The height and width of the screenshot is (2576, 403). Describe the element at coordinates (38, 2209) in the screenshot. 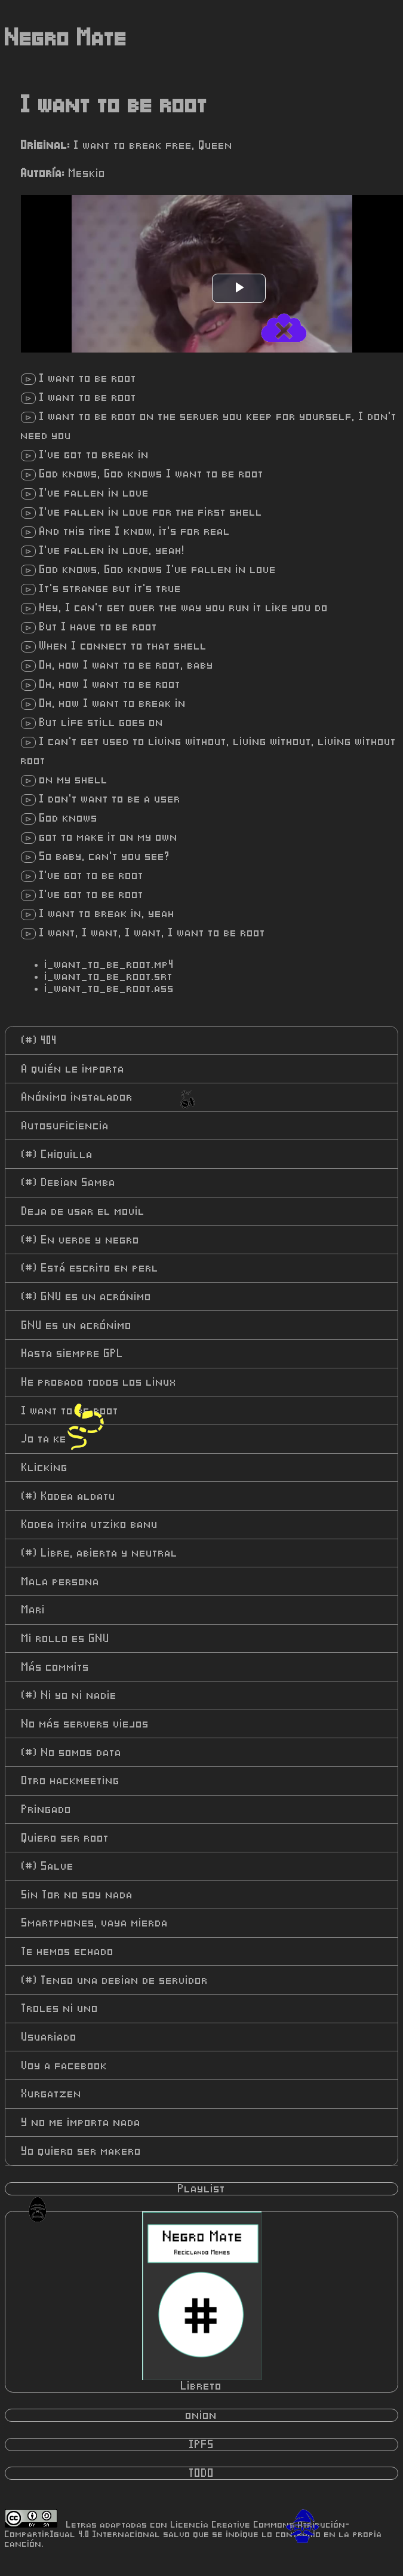

I see `pig character or avatar in a game` at that location.